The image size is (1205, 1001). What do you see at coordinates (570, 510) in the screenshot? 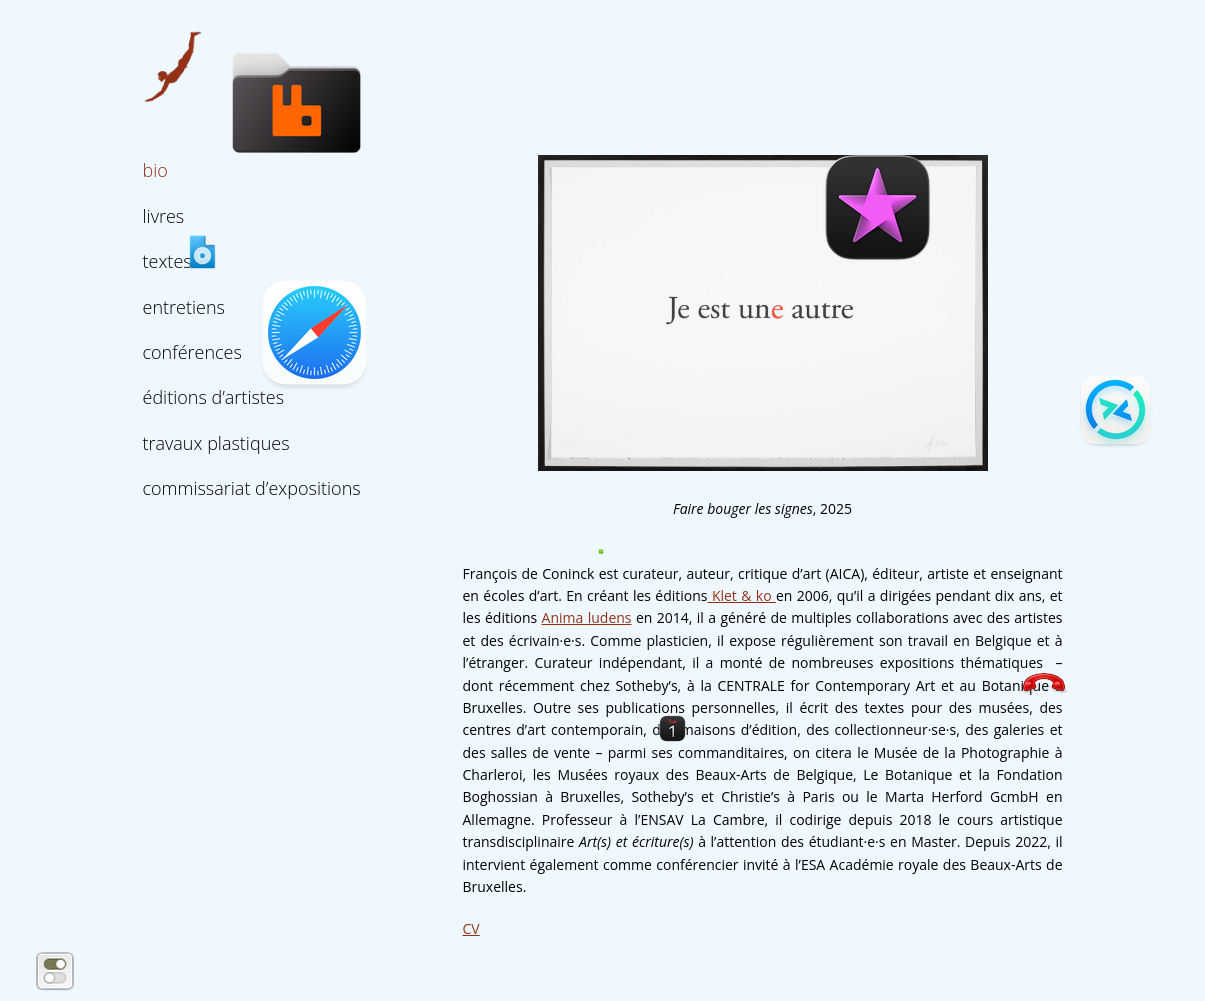
I see `open text-to-speech settings` at bounding box center [570, 510].